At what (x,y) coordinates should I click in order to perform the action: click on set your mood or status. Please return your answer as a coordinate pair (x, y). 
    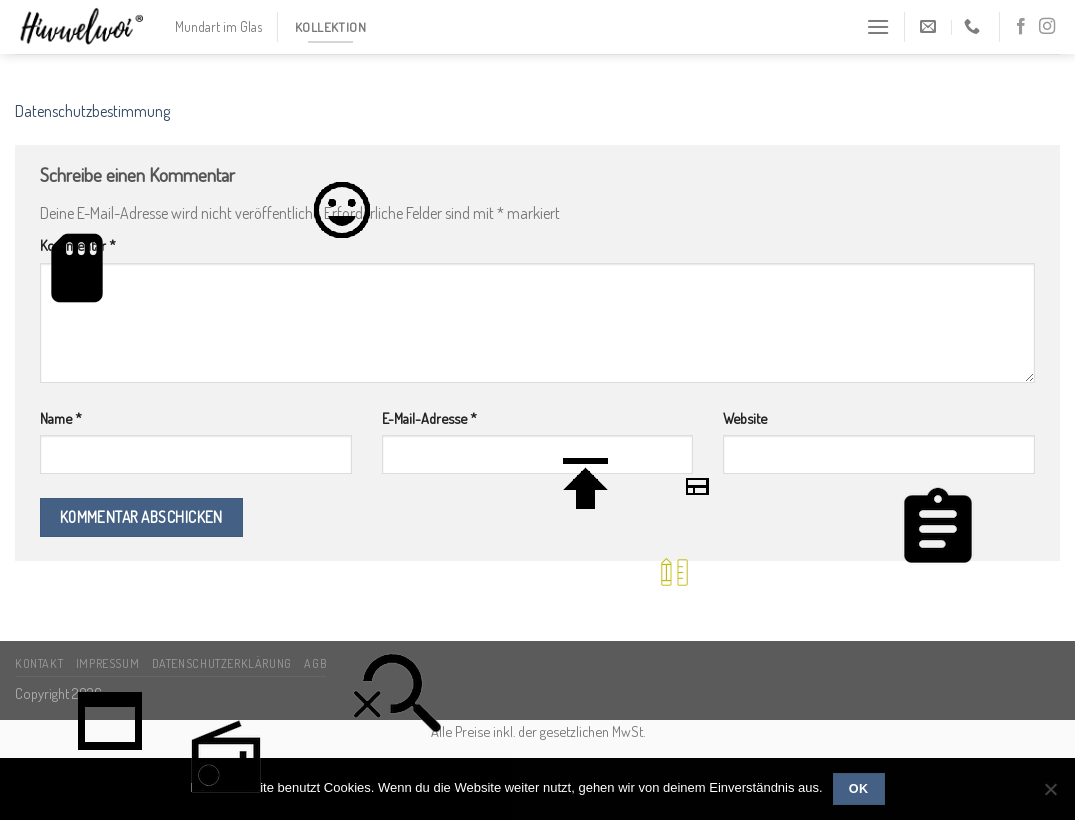
    Looking at the image, I should click on (342, 210).